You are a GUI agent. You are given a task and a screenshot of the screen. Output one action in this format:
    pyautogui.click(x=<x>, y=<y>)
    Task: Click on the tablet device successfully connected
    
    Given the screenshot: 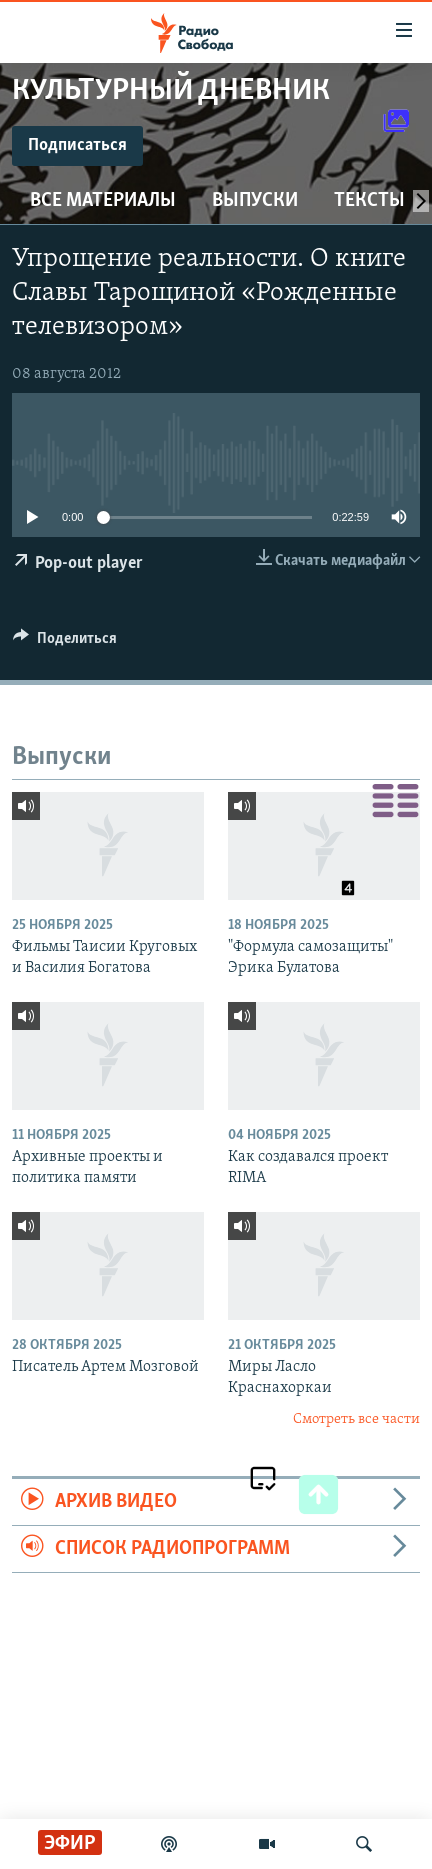 What is the action you would take?
    pyautogui.click(x=263, y=1478)
    